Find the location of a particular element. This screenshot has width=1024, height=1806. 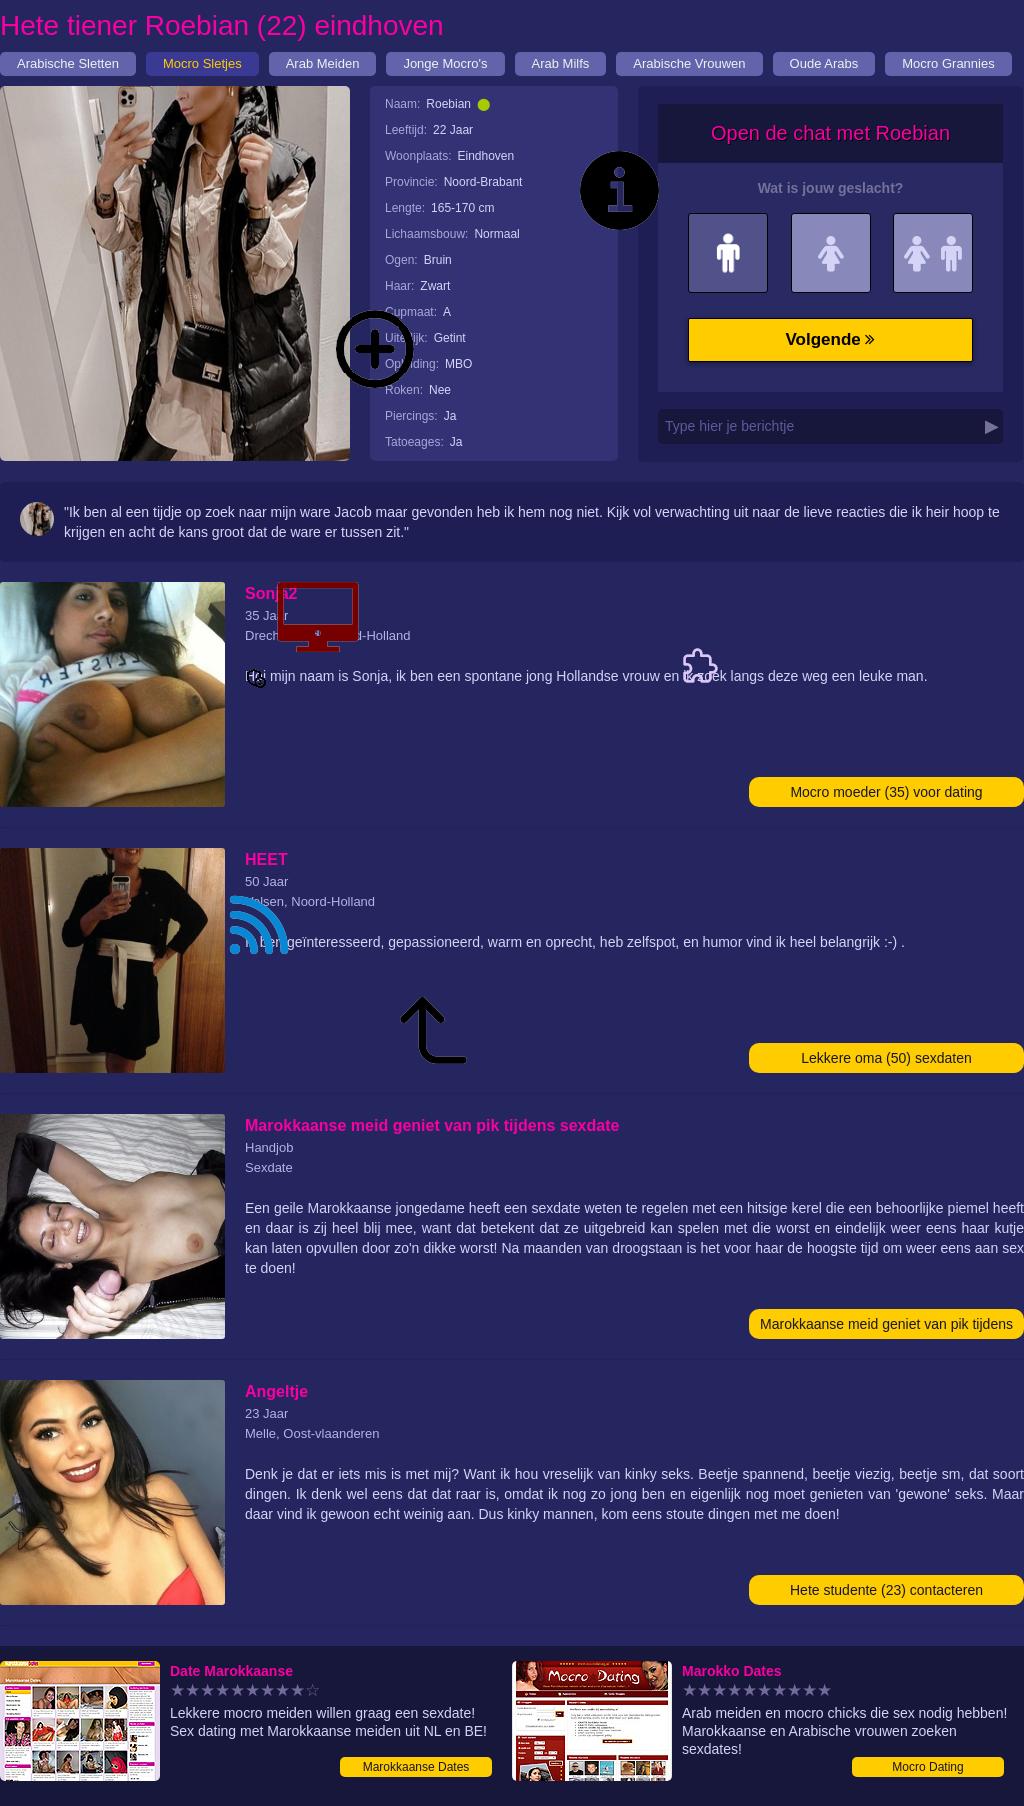

add a new item or entry is located at coordinates (375, 349).